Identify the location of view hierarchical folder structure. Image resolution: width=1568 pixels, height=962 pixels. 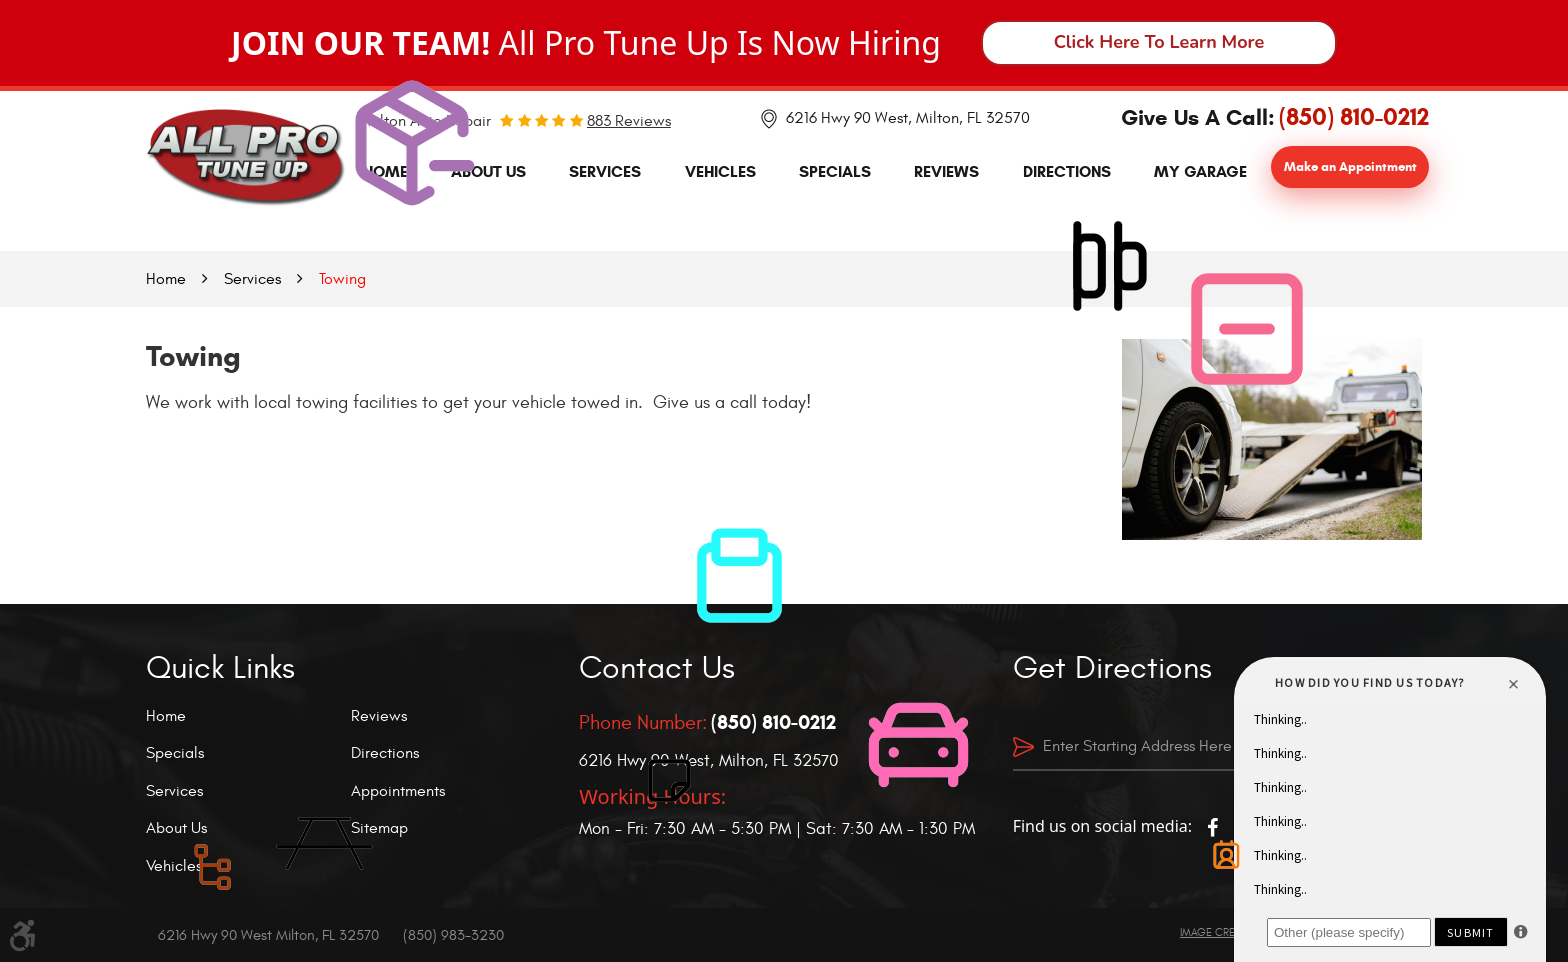
(211, 867).